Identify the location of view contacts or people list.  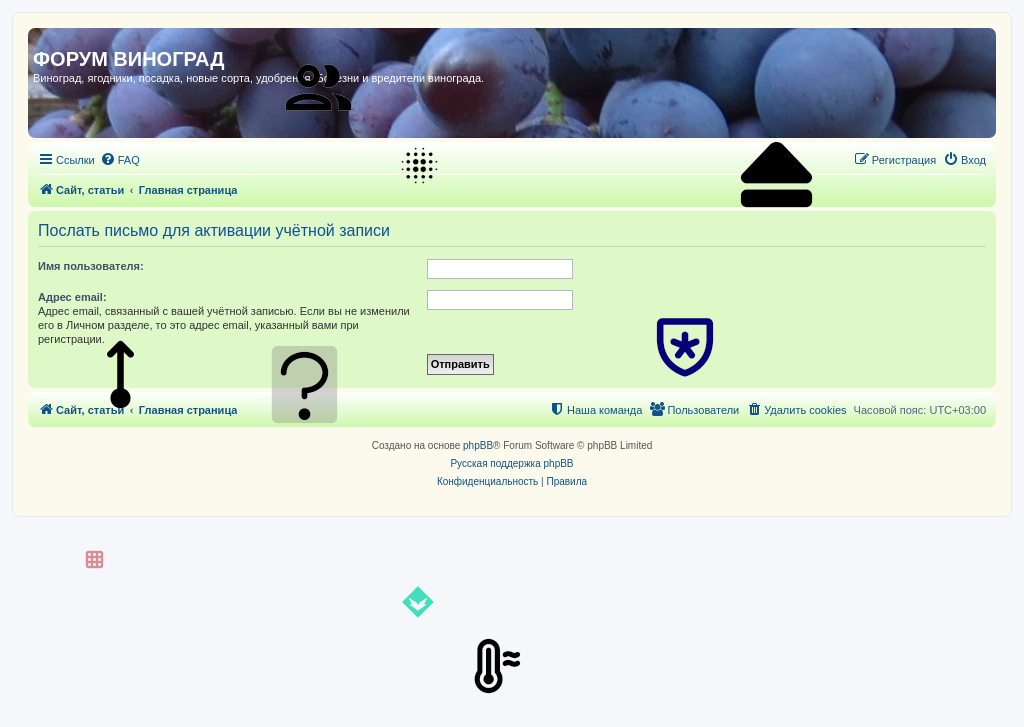
(318, 87).